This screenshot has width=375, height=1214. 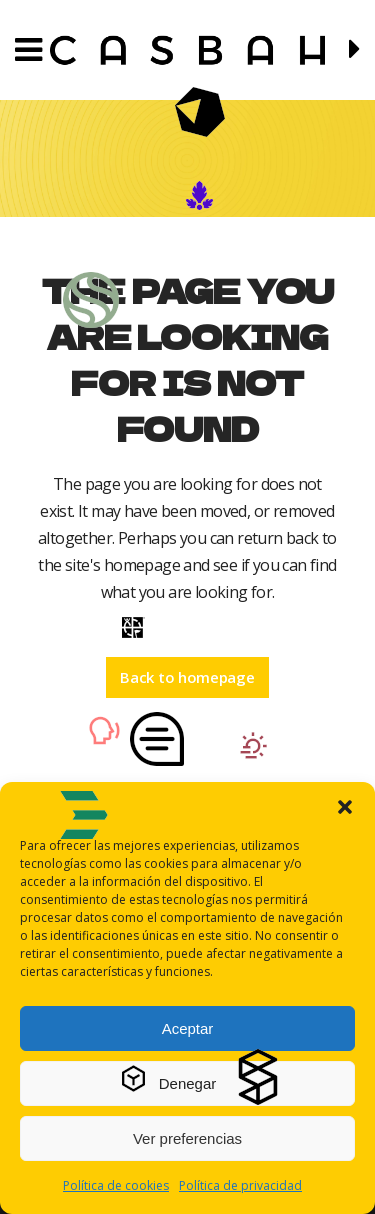 What do you see at coordinates (104, 730) in the screenshot?
I see `activate text-to-speech` at bounding box center [104, 730].